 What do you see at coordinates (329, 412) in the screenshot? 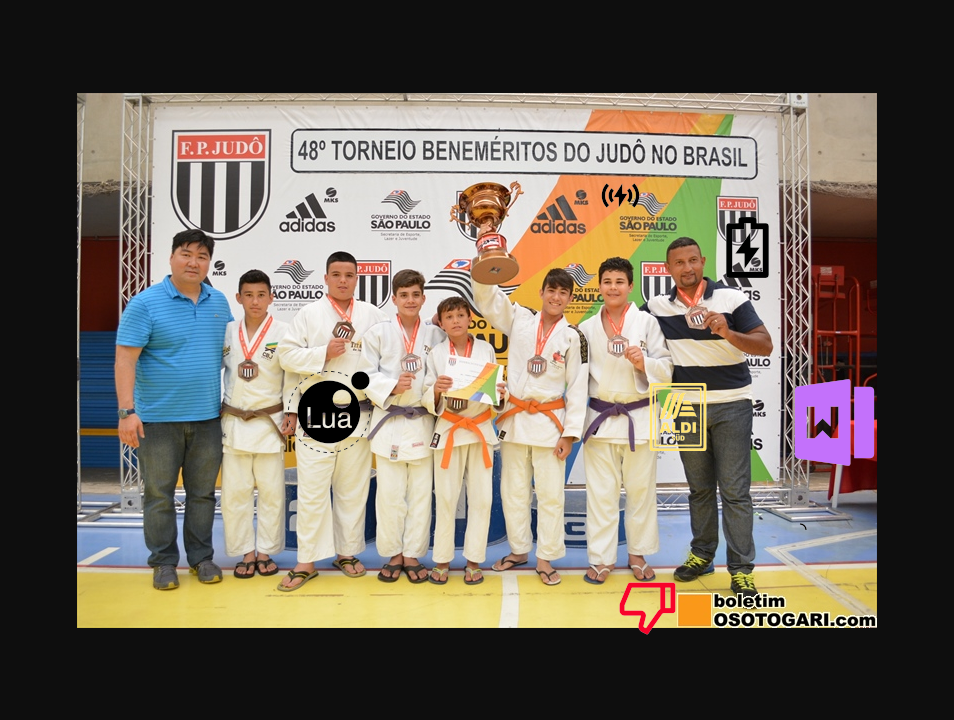
I see `lua programming language logo` at bounding box center [329, 412].